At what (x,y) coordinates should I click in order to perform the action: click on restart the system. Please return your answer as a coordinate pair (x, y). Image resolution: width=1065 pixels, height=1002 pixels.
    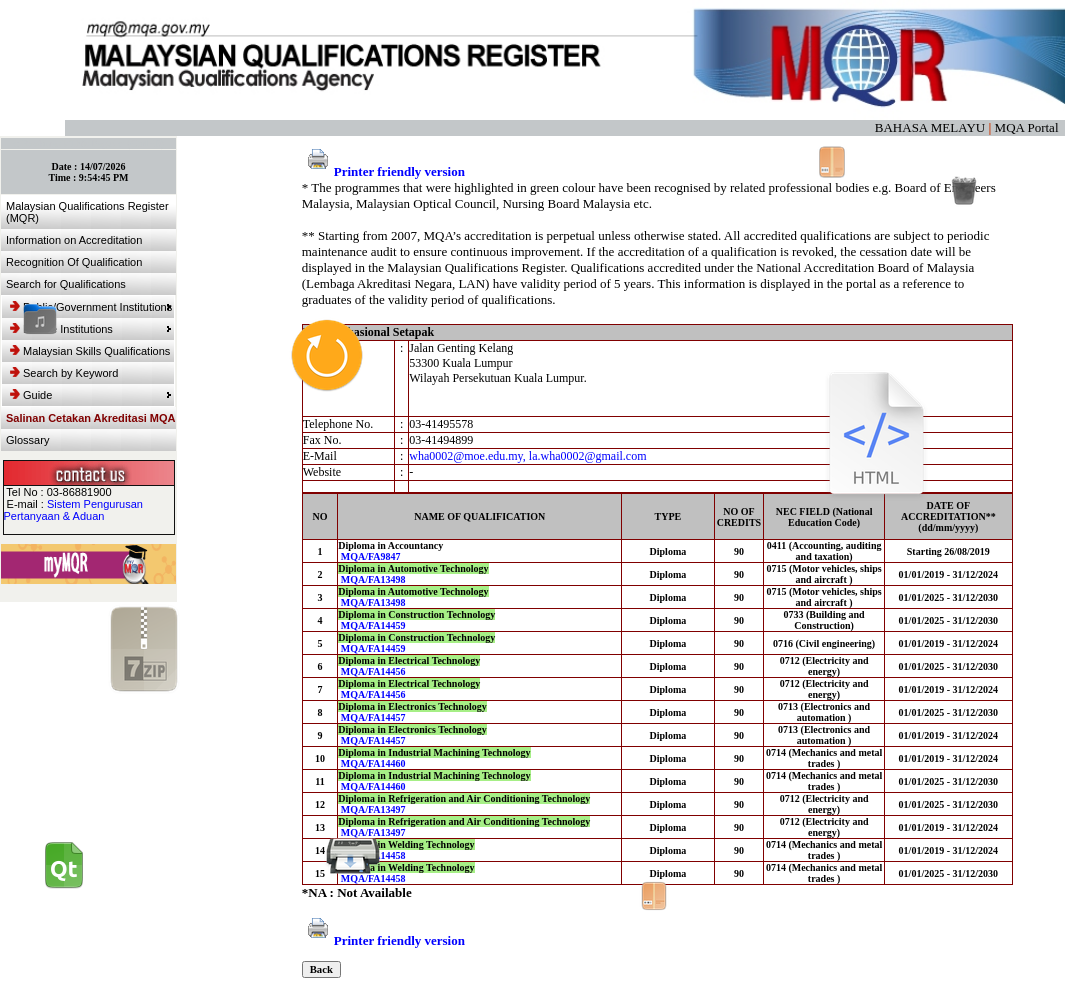
    Looking at the image, I should click on (327, 355).